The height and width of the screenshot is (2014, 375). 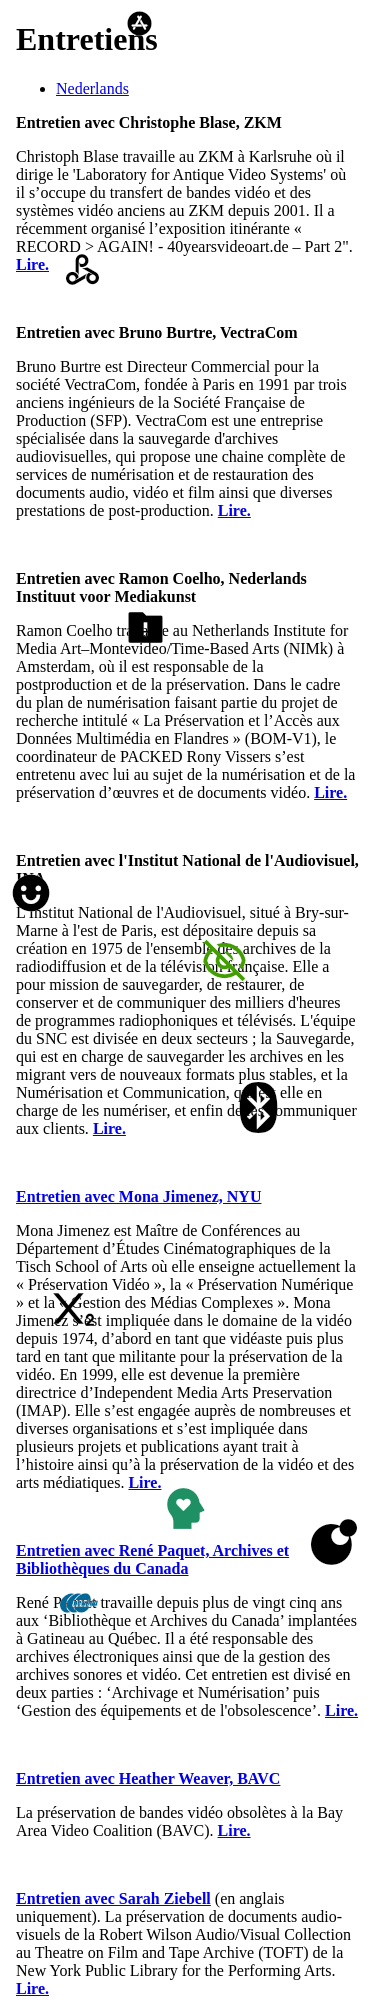 I want to click on folder contains items that need attention, so click(x=145, y=627).